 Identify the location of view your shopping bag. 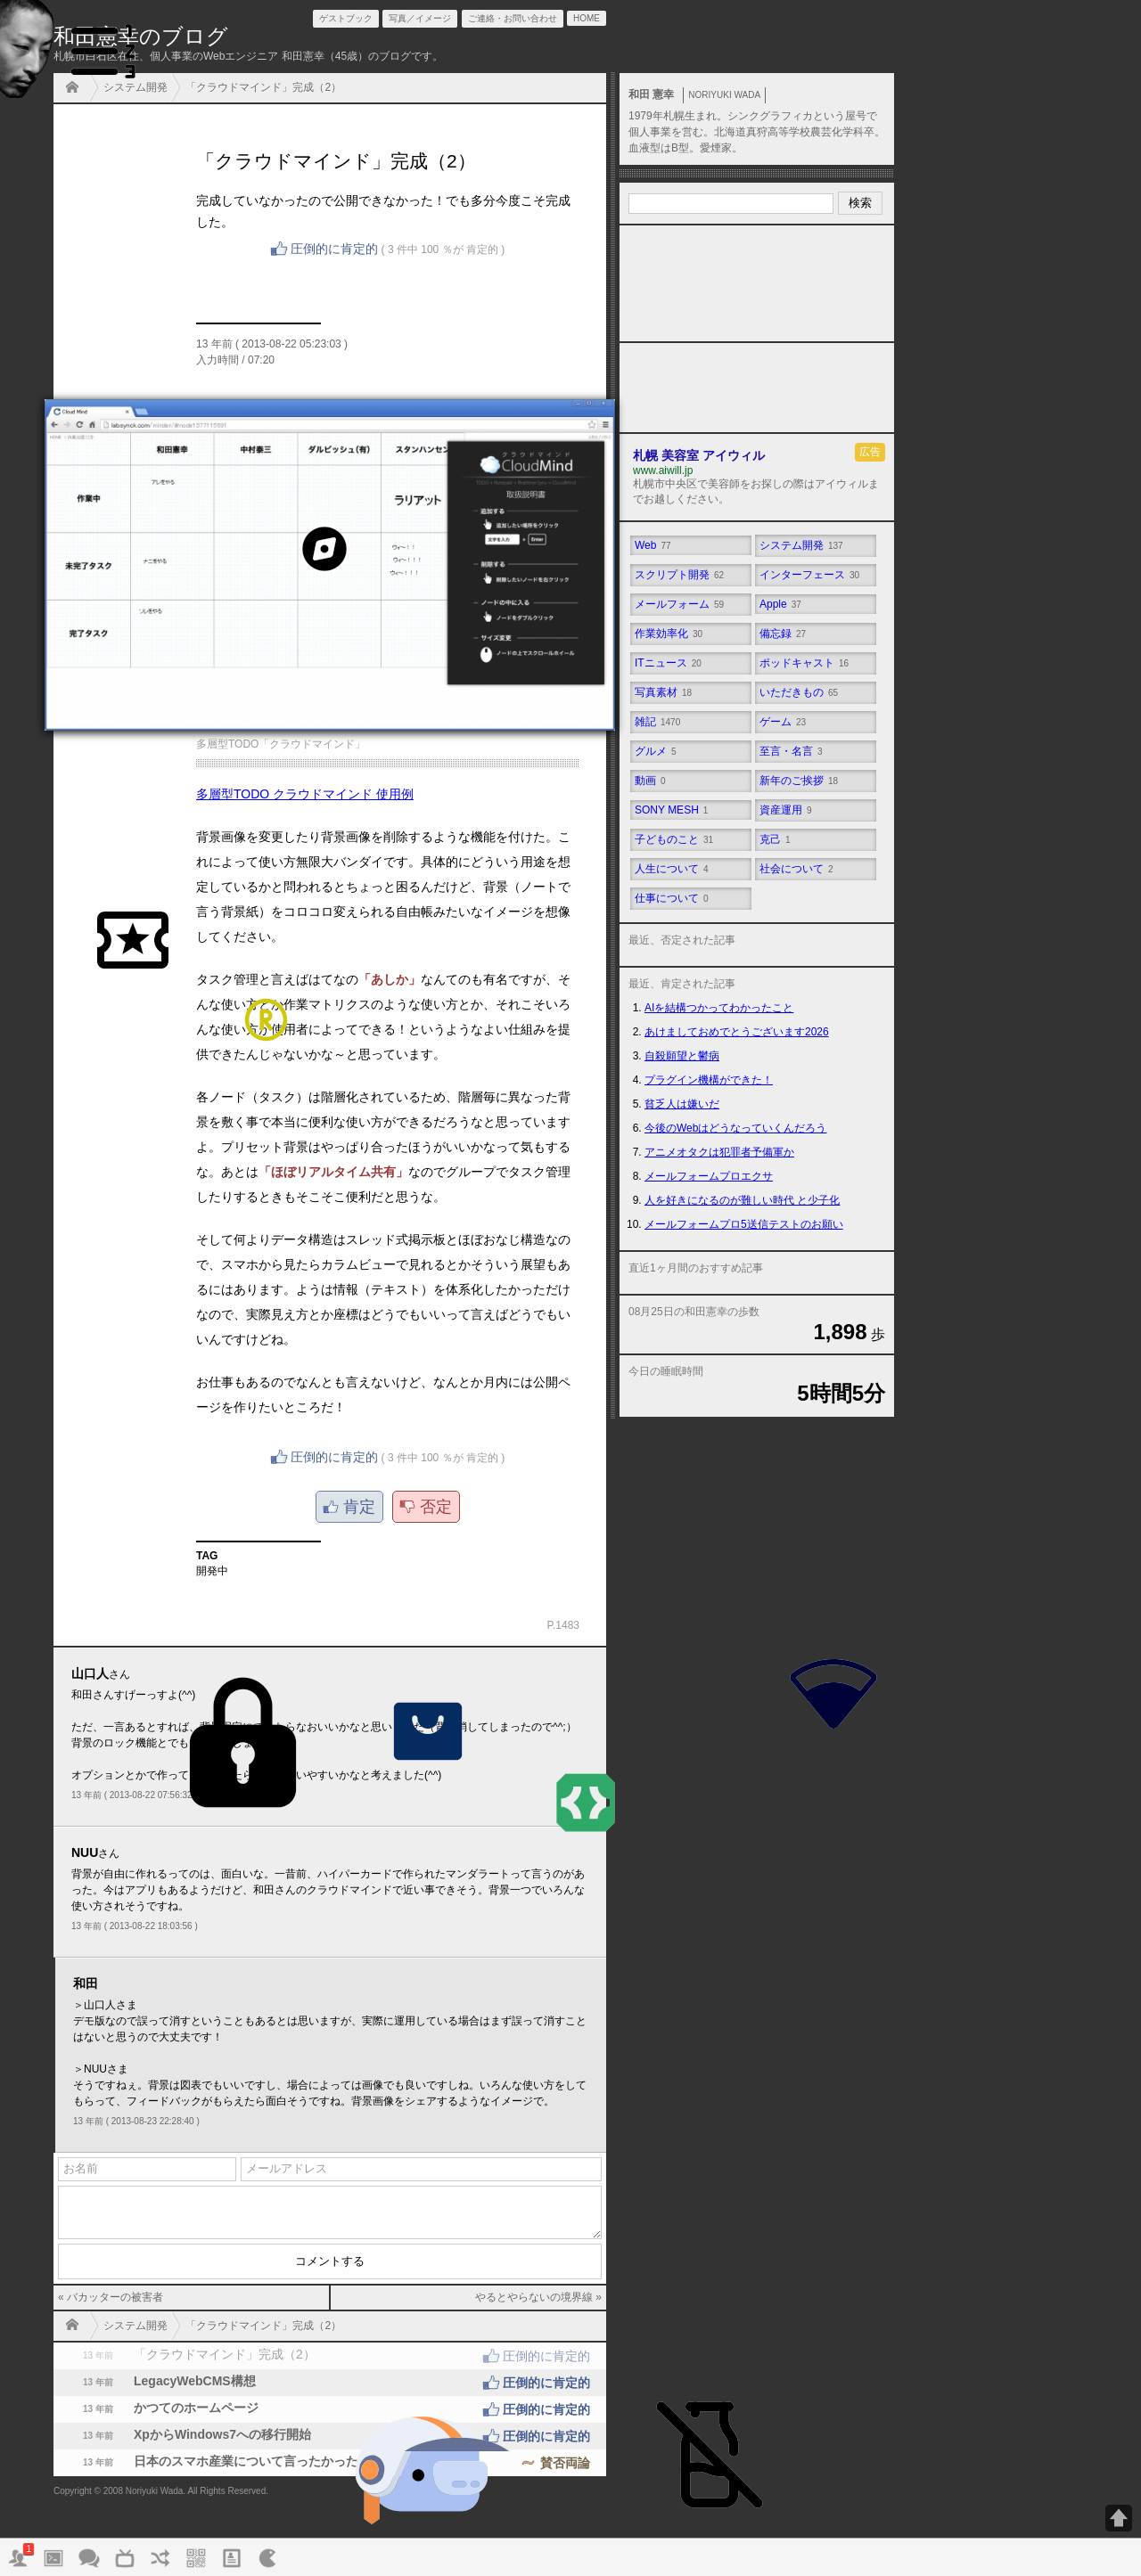
(428, 1731).